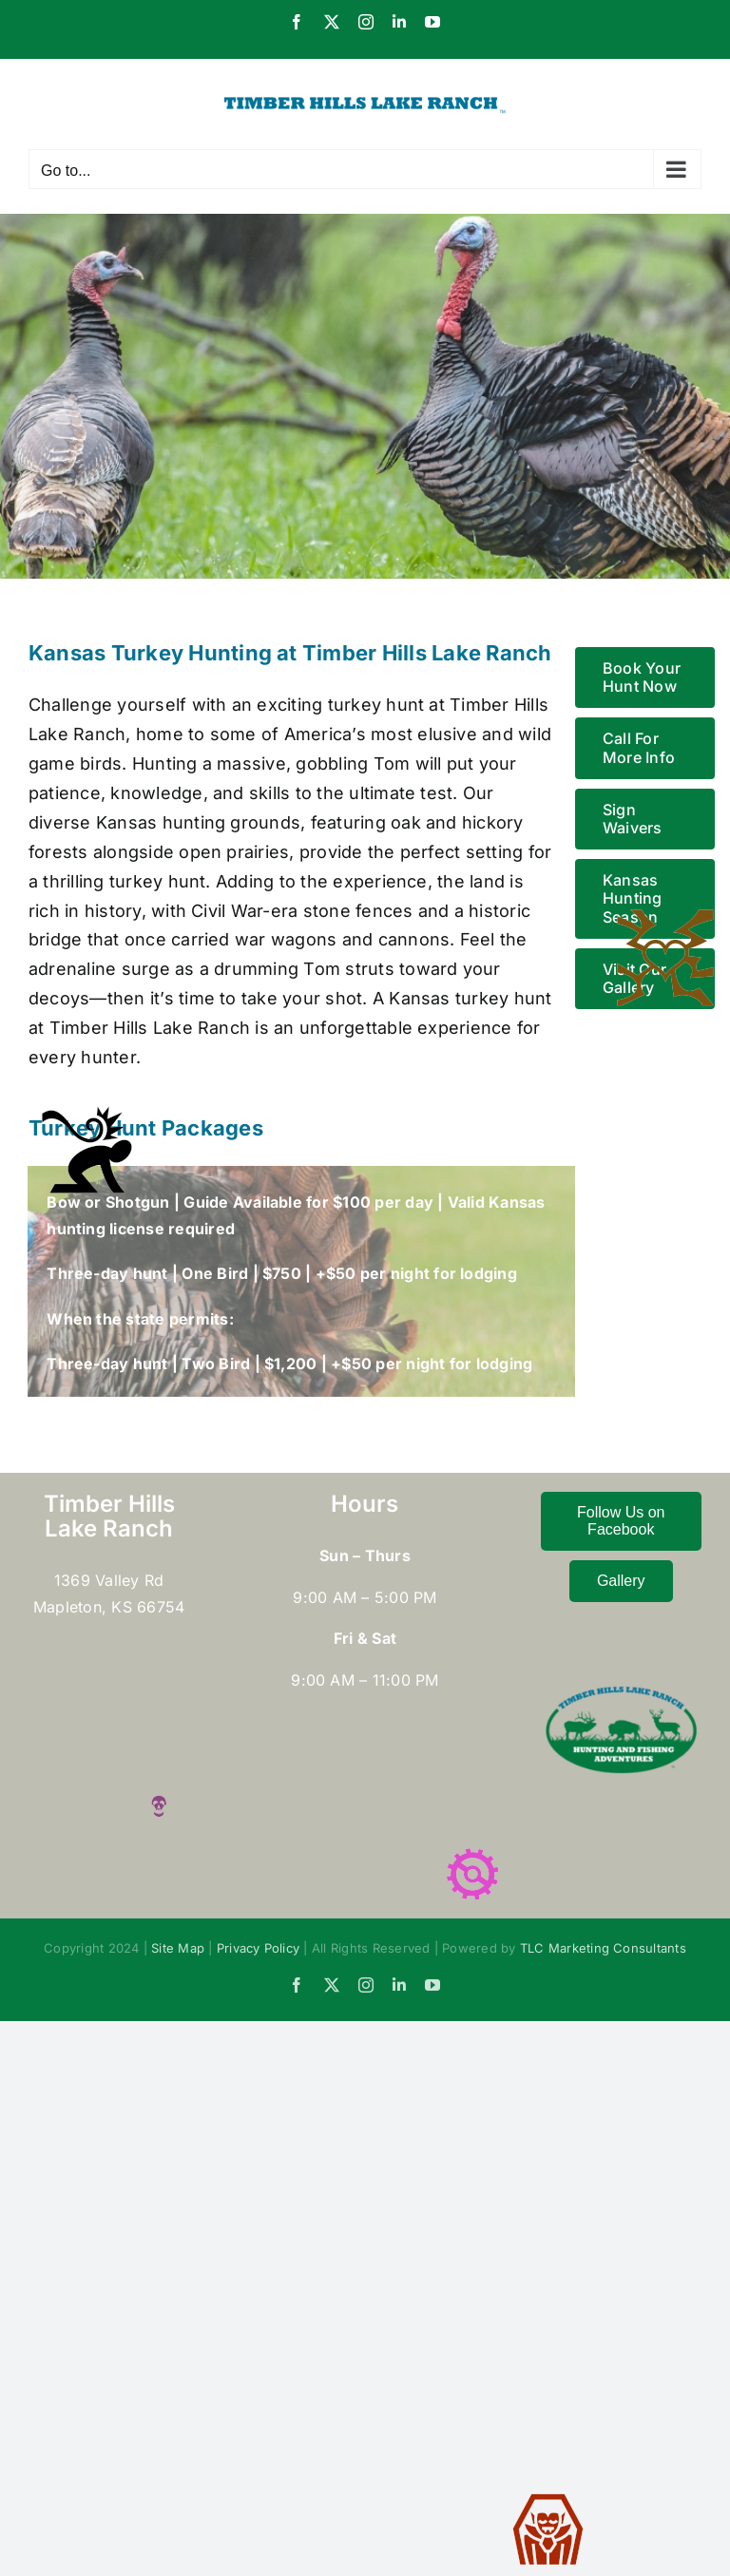 The height and width of the screenshot is (2576, 730). Describe the element at coordinates (86, 1148) in the screenshot. I see `indicates slavery or oppression theme in historical game content` at that location.